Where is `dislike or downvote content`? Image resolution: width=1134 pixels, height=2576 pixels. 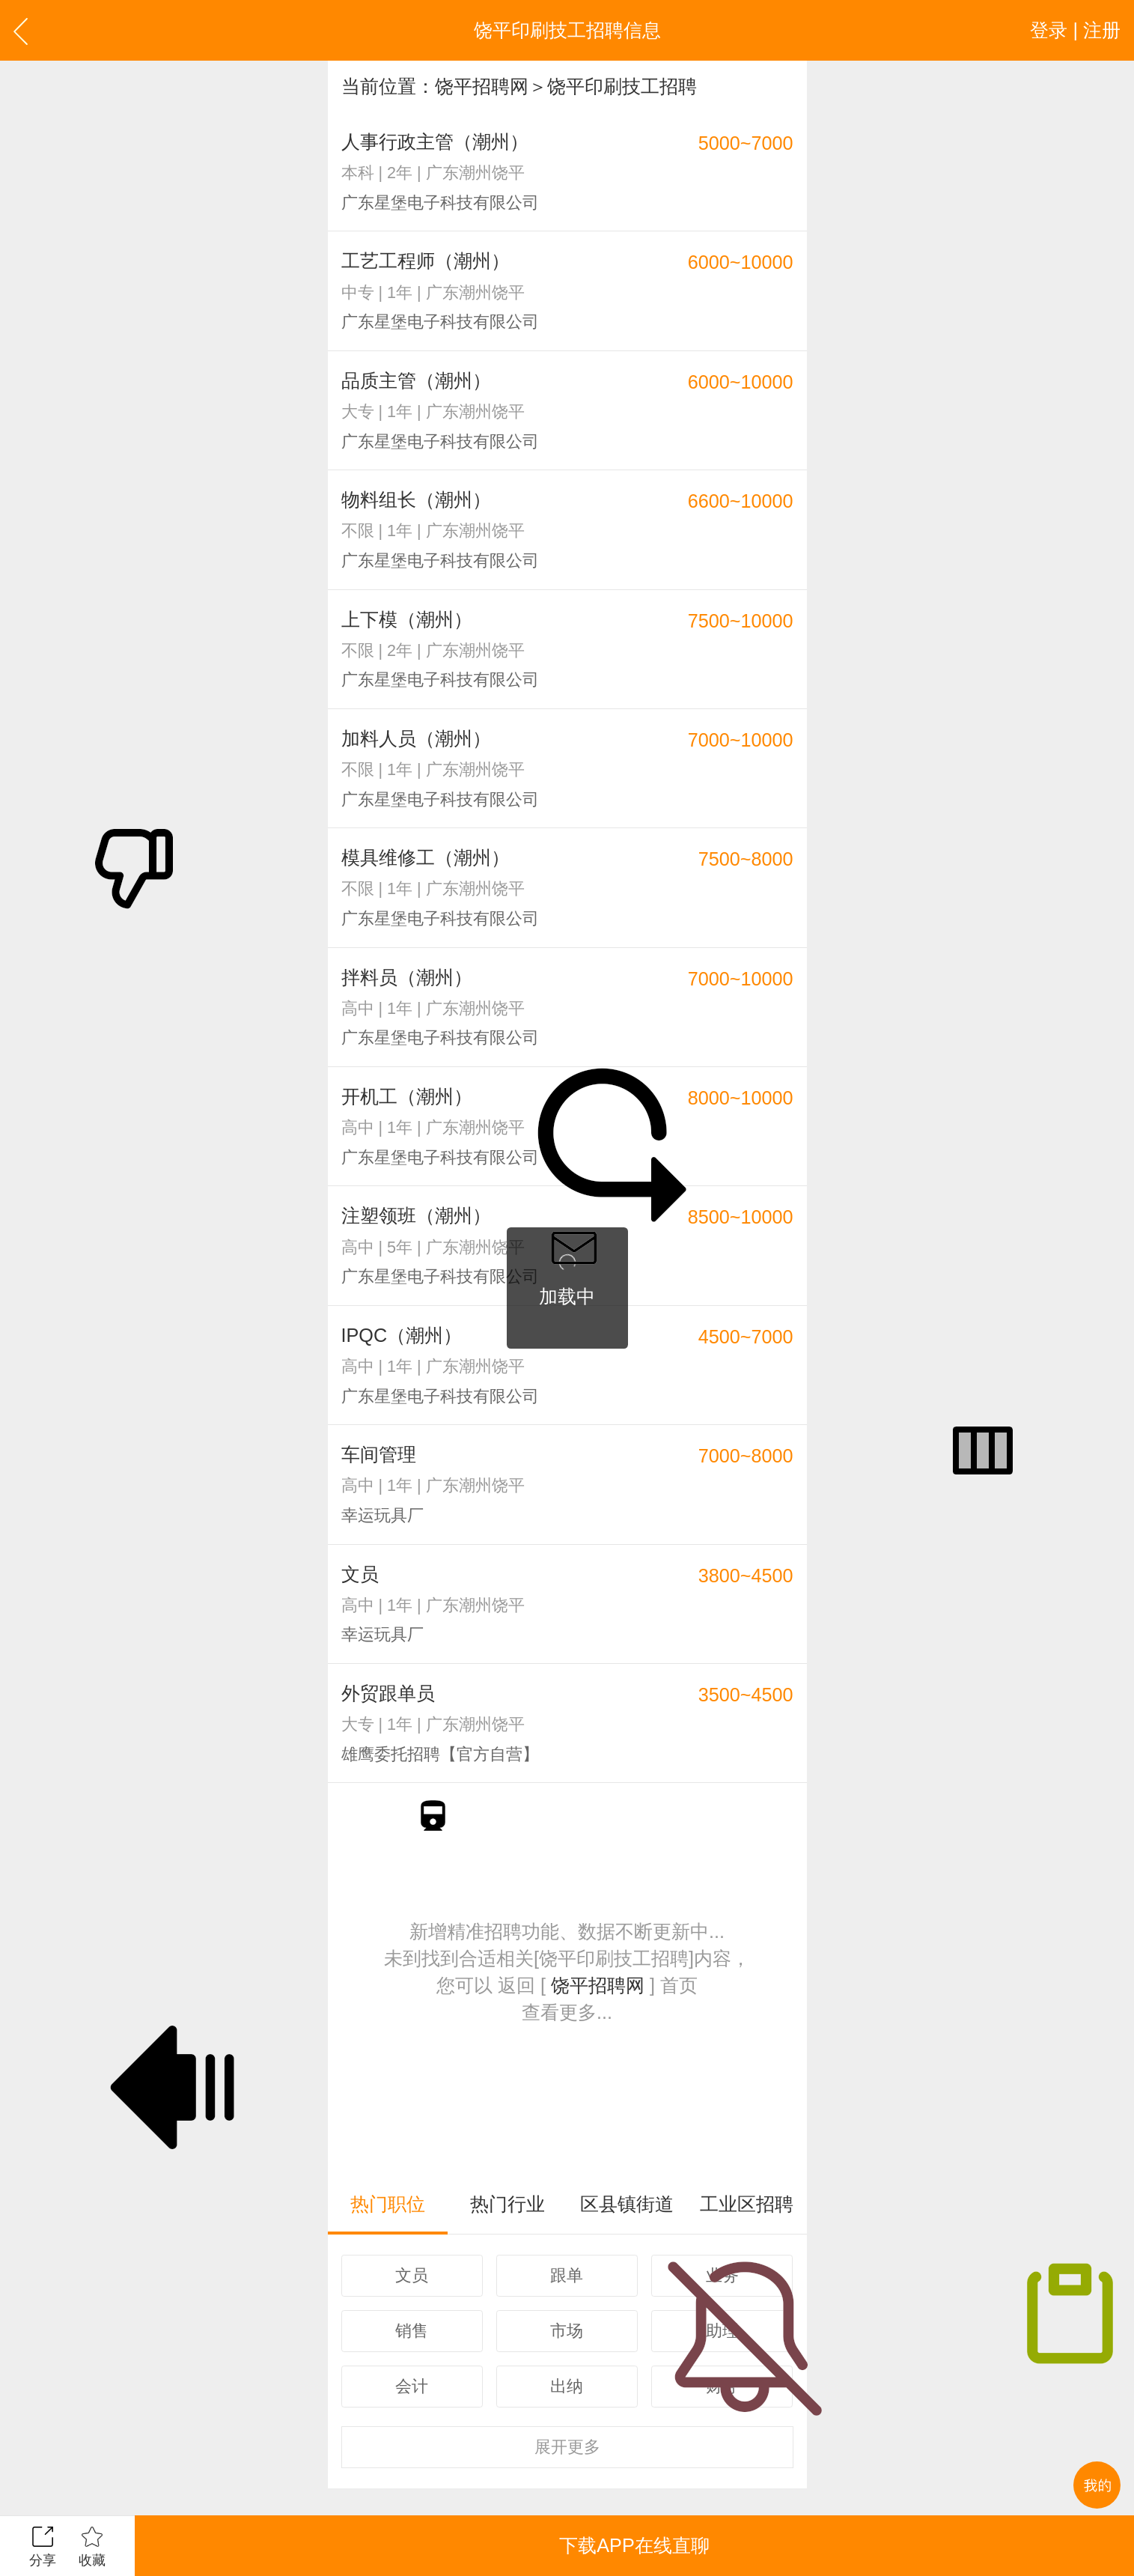
dislike or downvote content is located at coordinates (132, 869).